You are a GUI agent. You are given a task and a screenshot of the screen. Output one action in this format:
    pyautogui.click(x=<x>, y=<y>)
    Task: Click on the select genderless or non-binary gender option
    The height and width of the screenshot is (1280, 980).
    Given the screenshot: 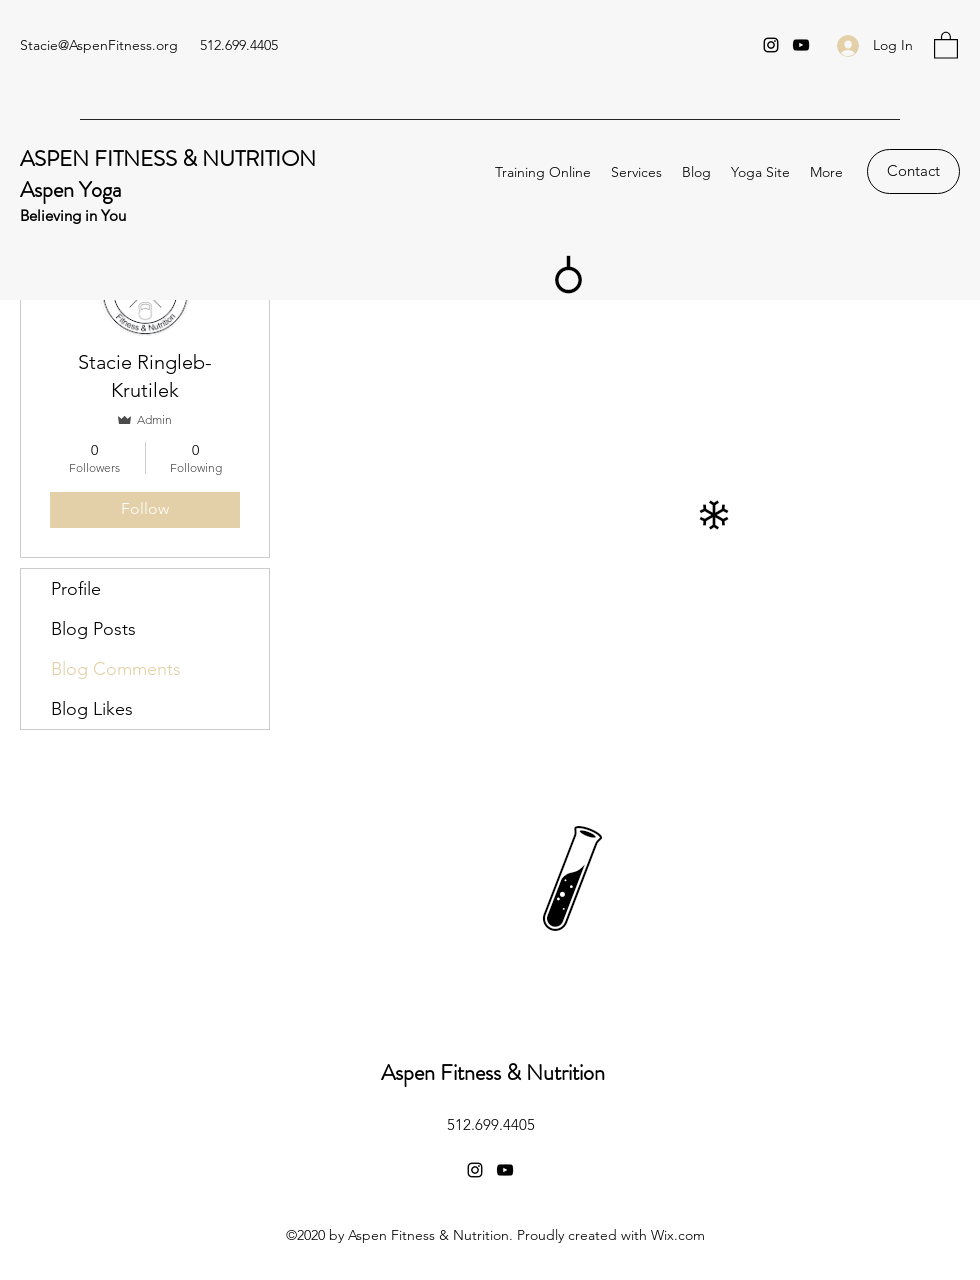 What is the action you would take?
    pyautogui.click(x=568, y=275)
    